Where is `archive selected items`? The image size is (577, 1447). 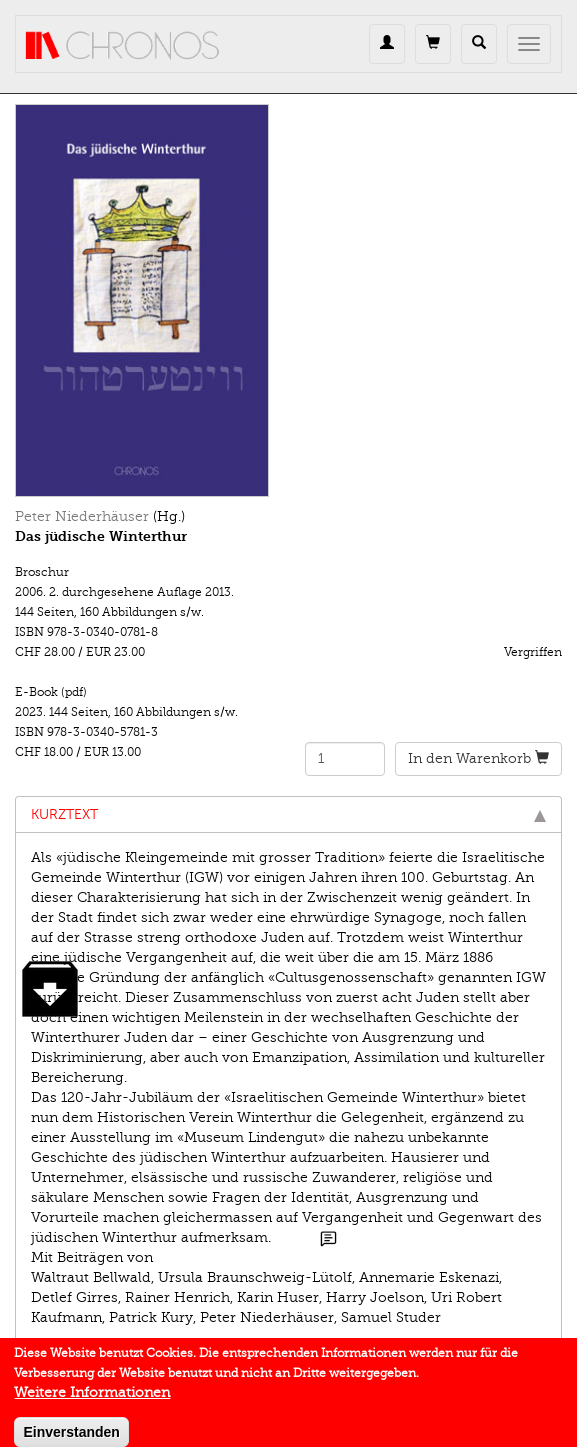
archive selected items is located at coordinates (50, 989).